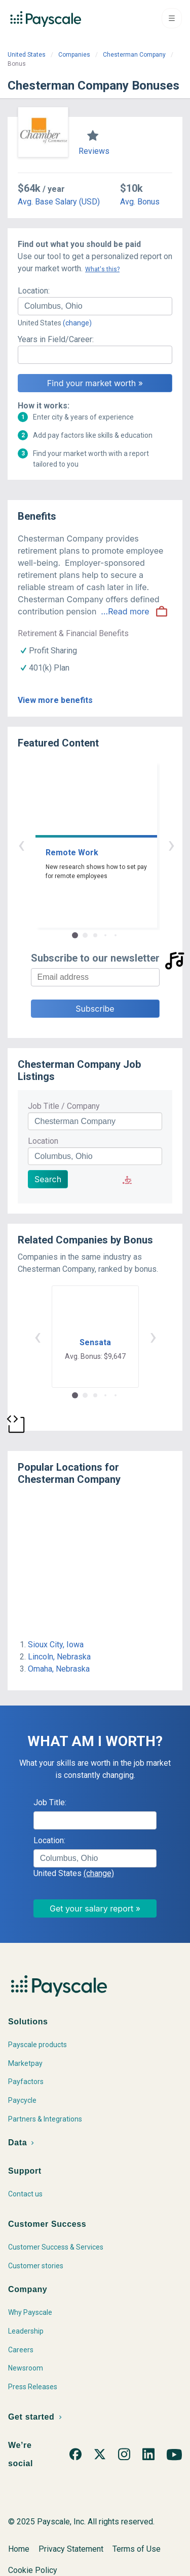 This screenshot has width=190, height=2576. I want to click on view your shopping bag, so click(162, 612).